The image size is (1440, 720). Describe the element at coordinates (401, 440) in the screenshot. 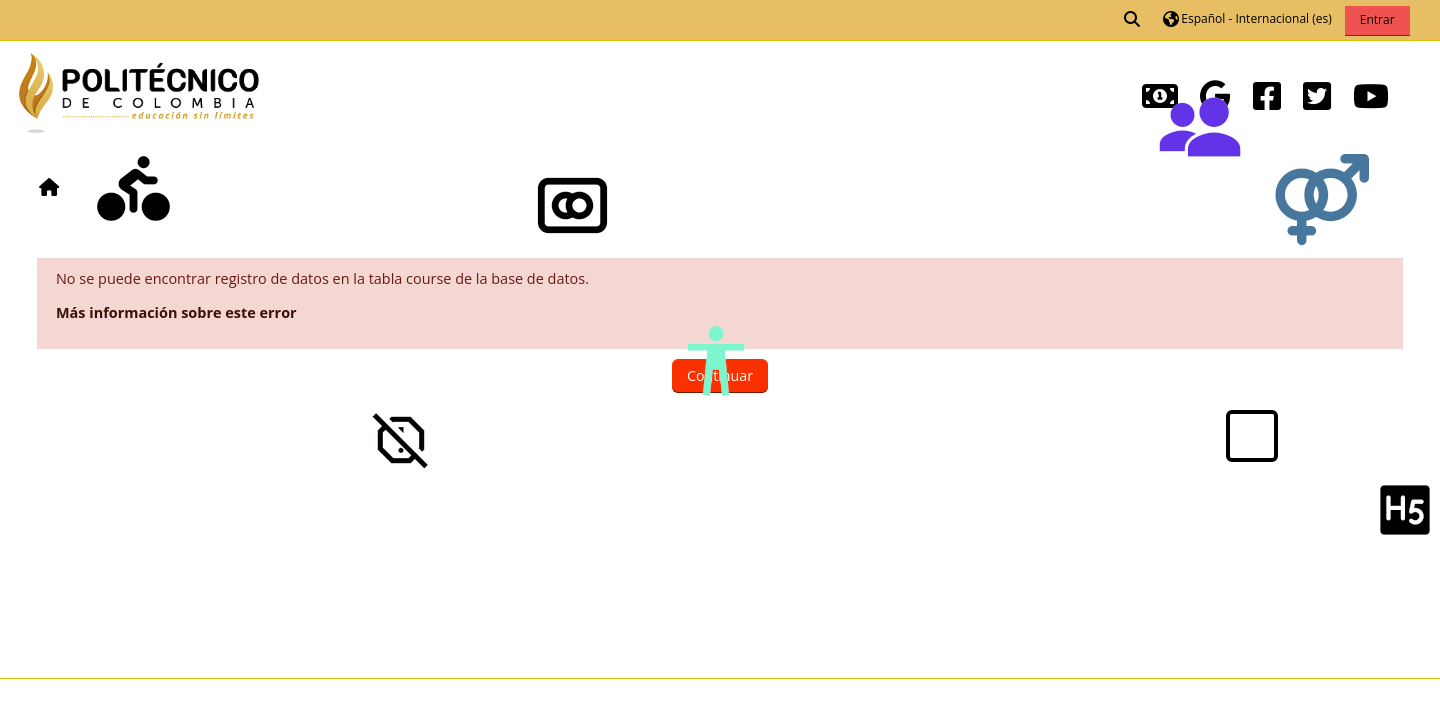

I see `disable or turn off reporting` at that location.